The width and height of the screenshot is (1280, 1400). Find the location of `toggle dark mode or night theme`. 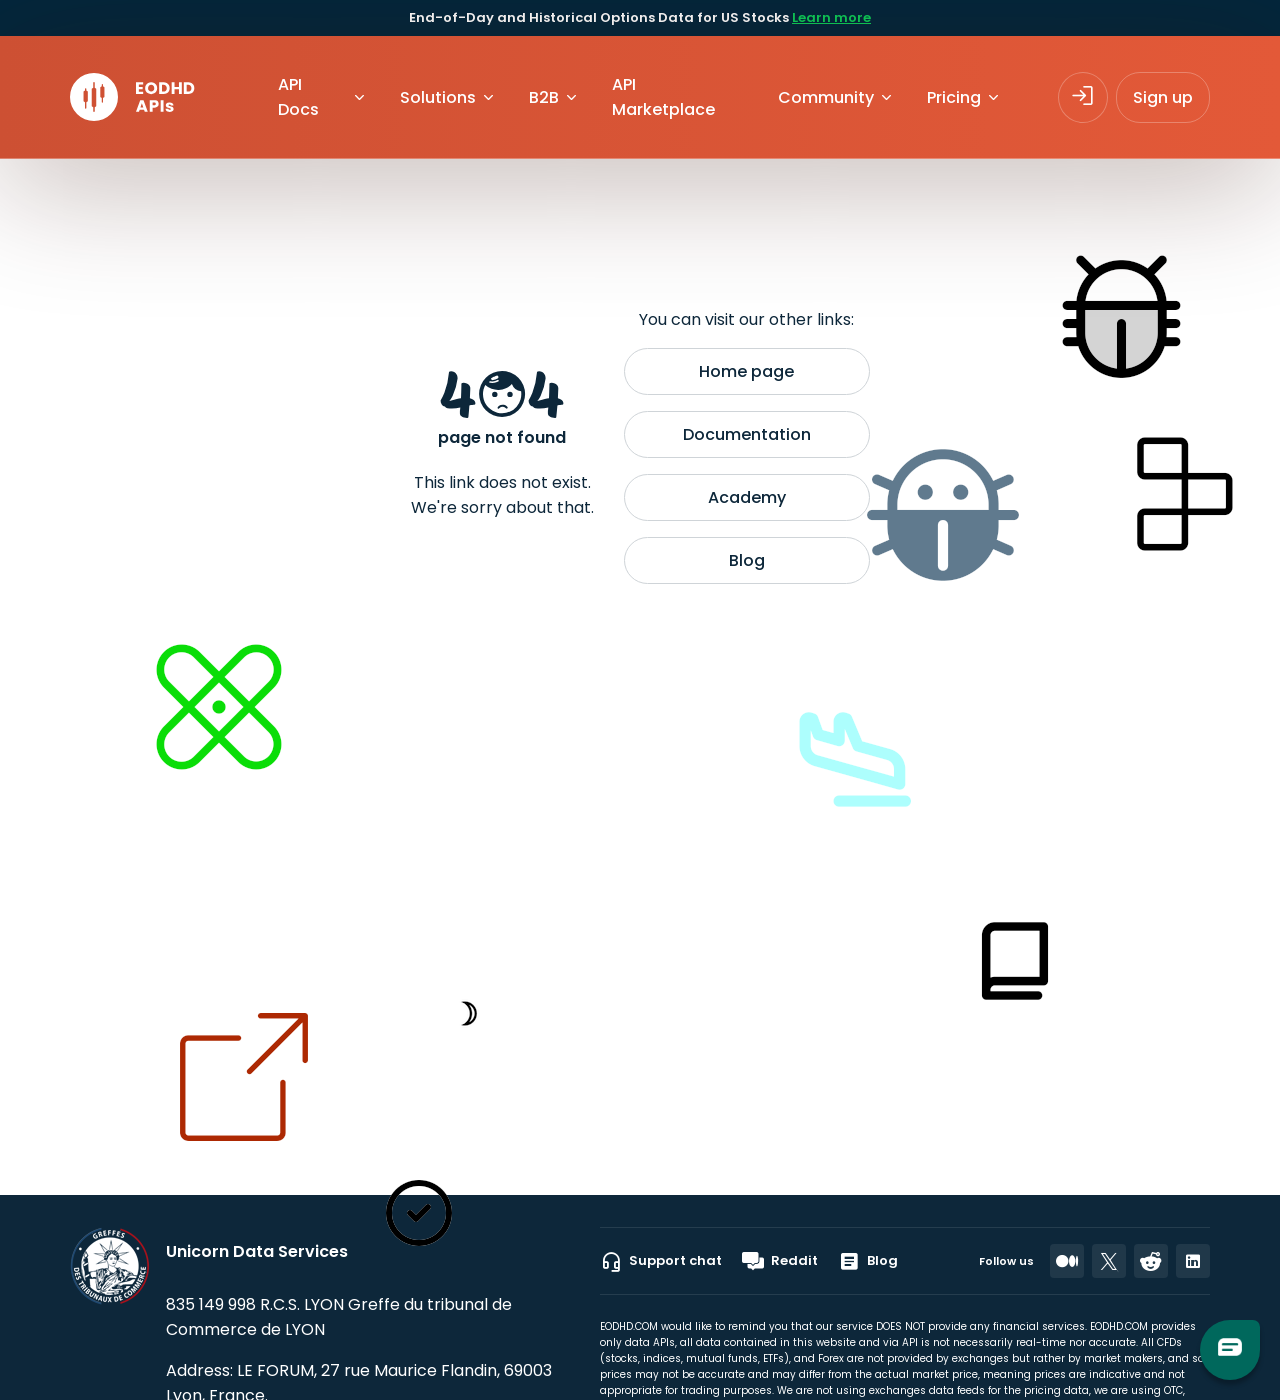

toggle dark mode or night theme is located at coordinates (468, 1013).